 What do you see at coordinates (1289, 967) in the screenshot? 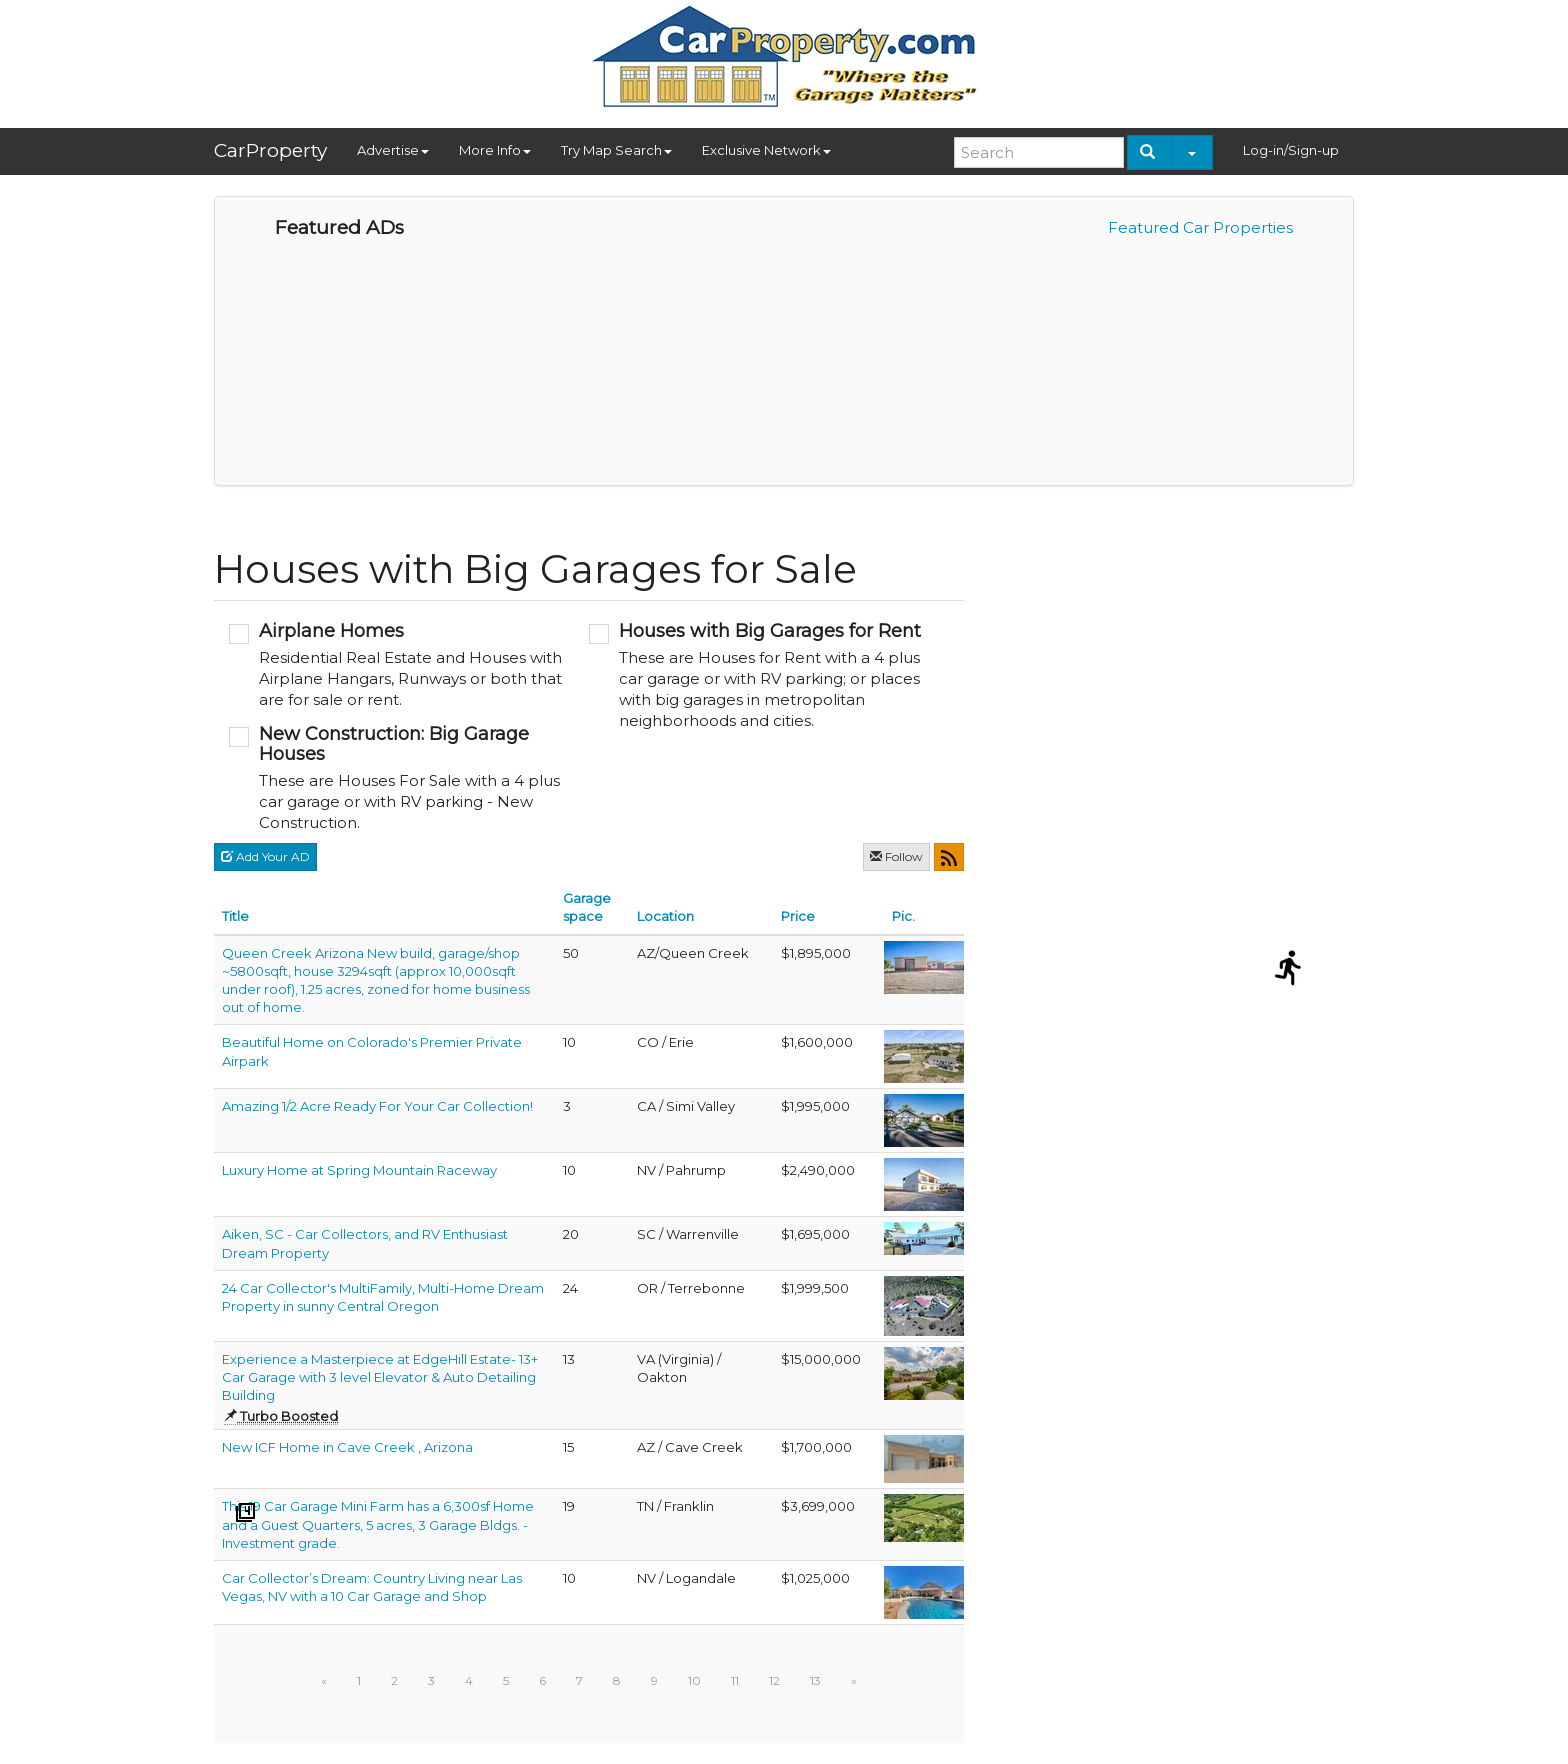
I see `access walking or running directions` at bounding box center [1289, 967].